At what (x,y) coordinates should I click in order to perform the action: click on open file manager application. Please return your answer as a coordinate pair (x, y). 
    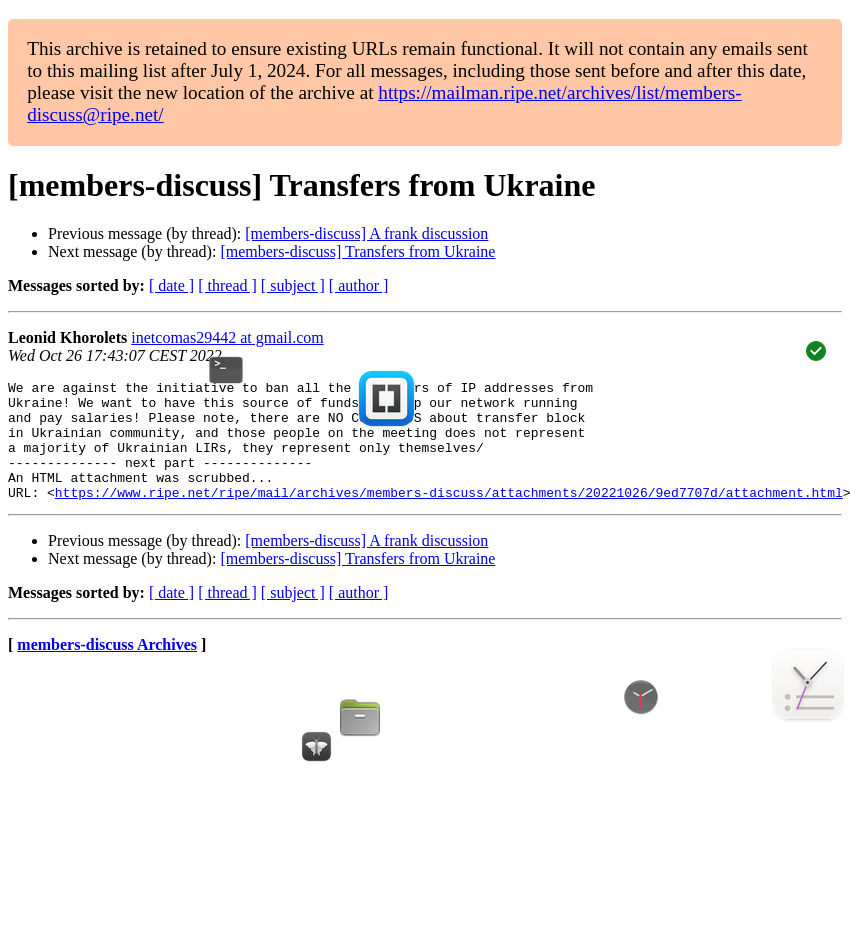
    Looking at the image, I should click on (360, 717).